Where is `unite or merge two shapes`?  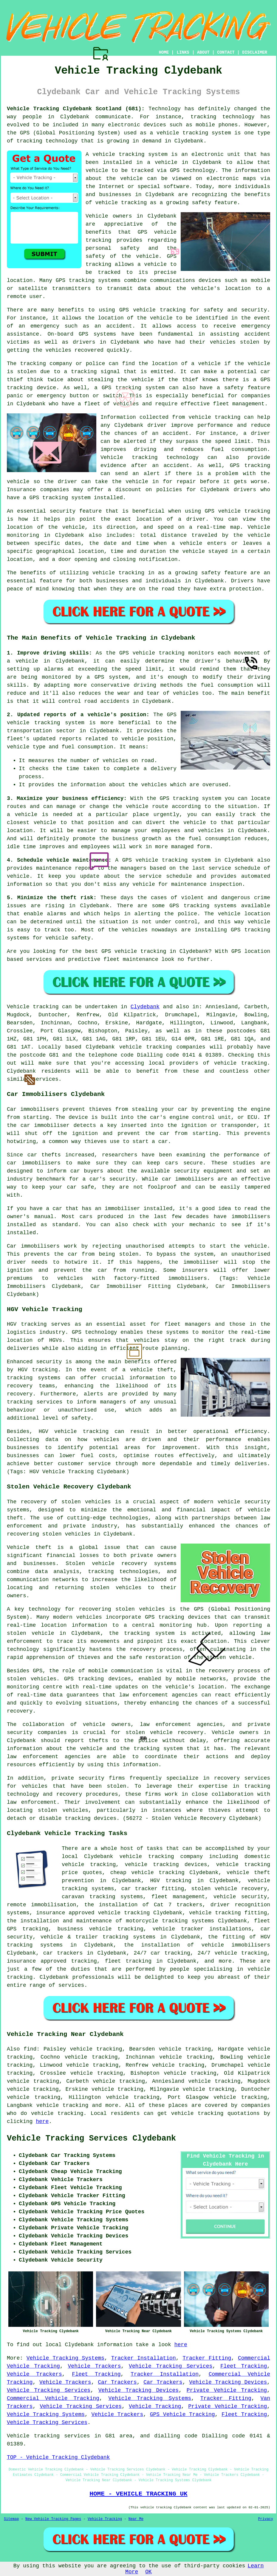 unite or merge two shapes is located at coordinates (30, 1080).